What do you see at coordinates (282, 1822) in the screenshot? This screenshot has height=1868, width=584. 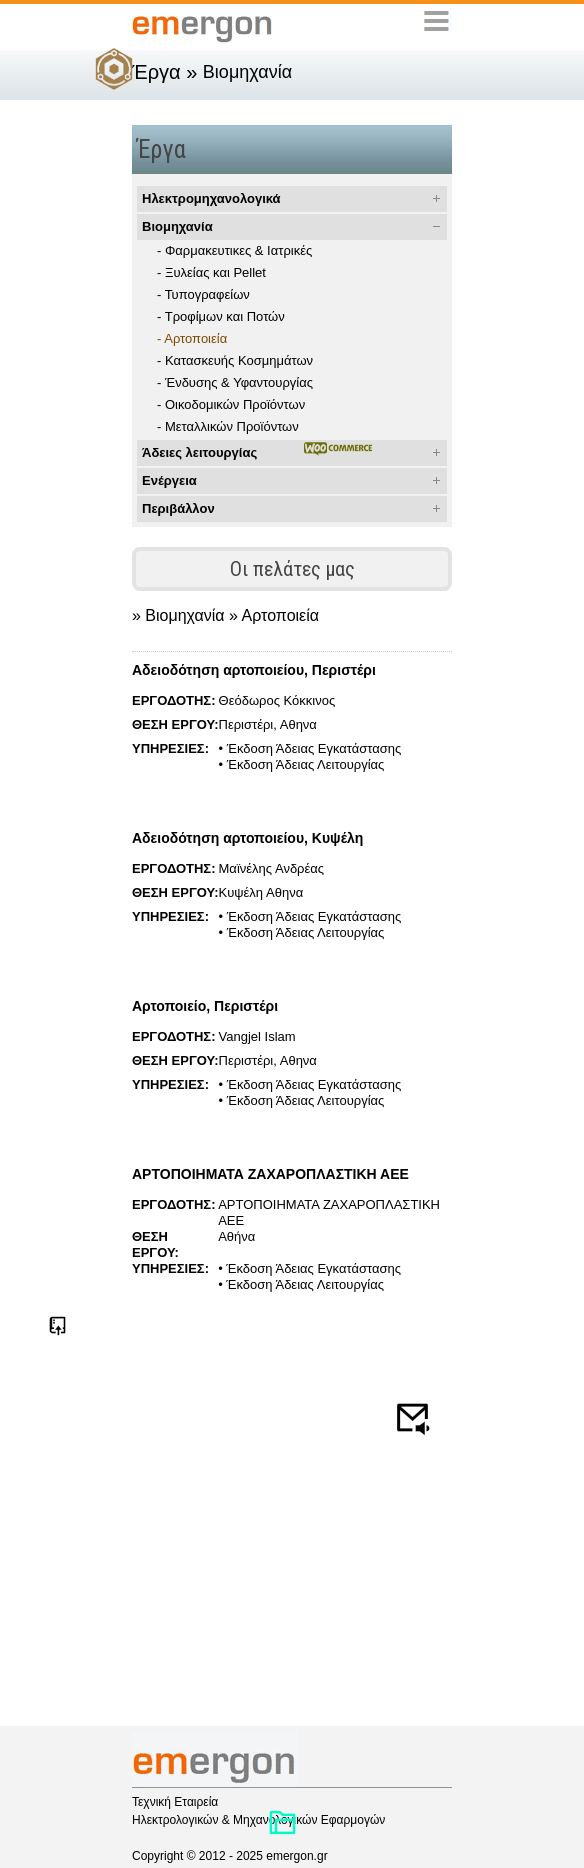 I see `open folder to view files` at bounding box center [282, 1822].